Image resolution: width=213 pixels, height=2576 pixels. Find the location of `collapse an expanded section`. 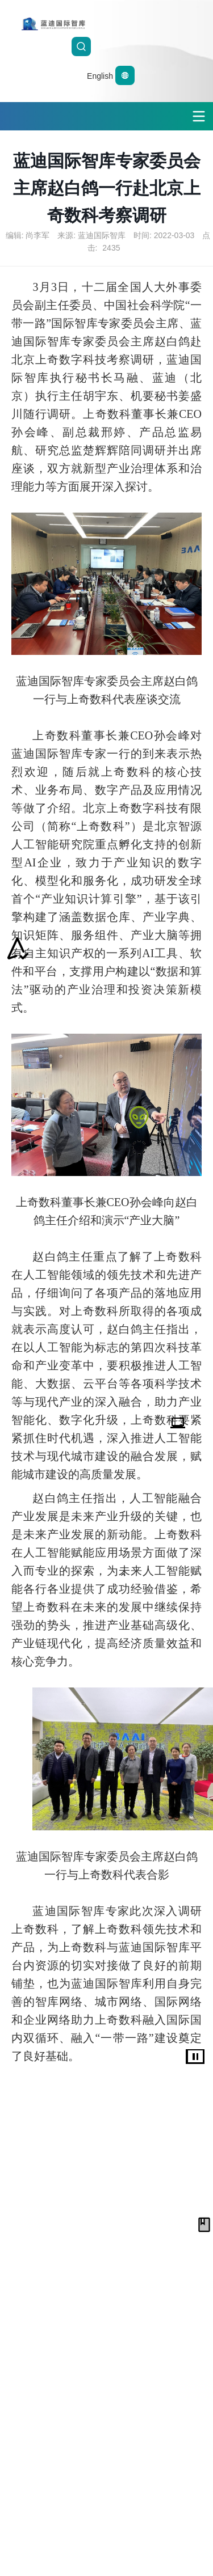

collapse an expanded section is located at coordinates (123, 1575).